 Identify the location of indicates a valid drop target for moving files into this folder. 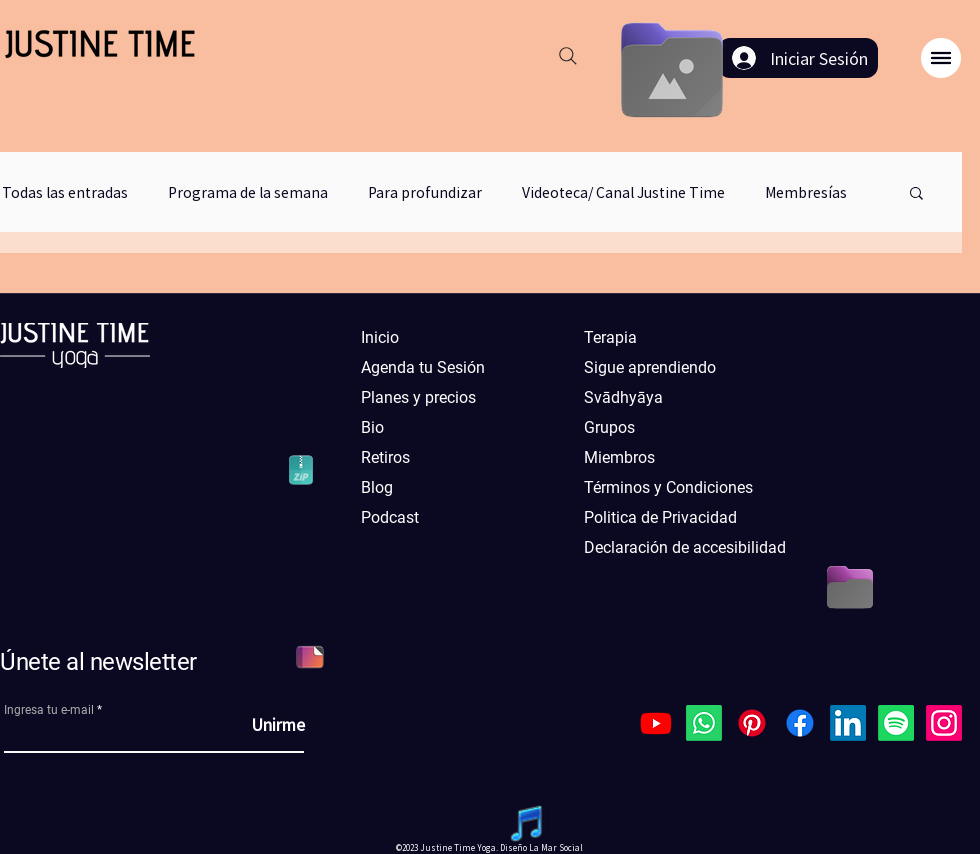
(850, 587).